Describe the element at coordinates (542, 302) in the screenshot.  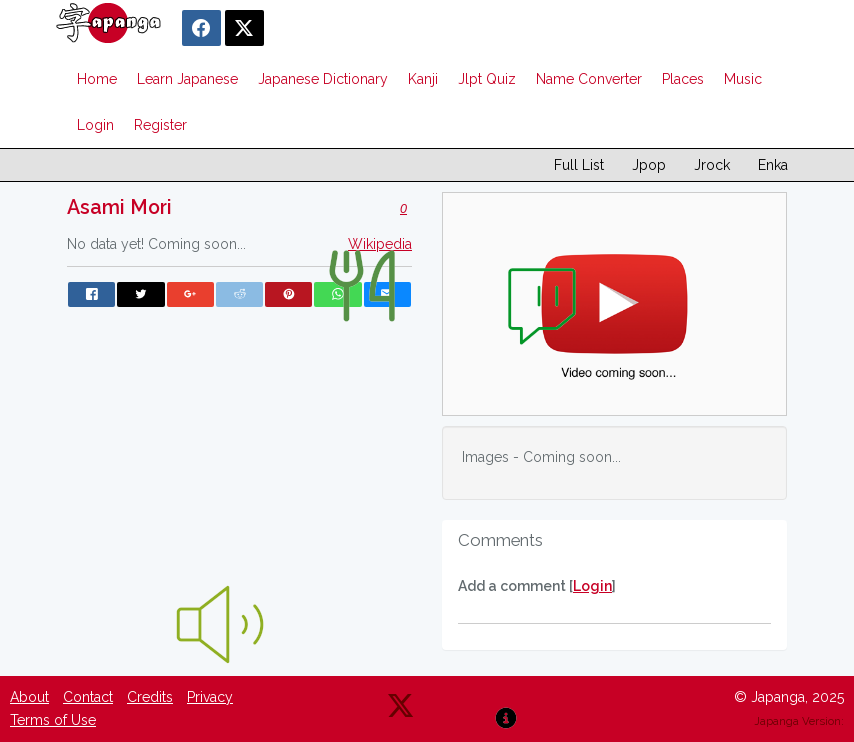
I see `open the Twitch app` at that location.